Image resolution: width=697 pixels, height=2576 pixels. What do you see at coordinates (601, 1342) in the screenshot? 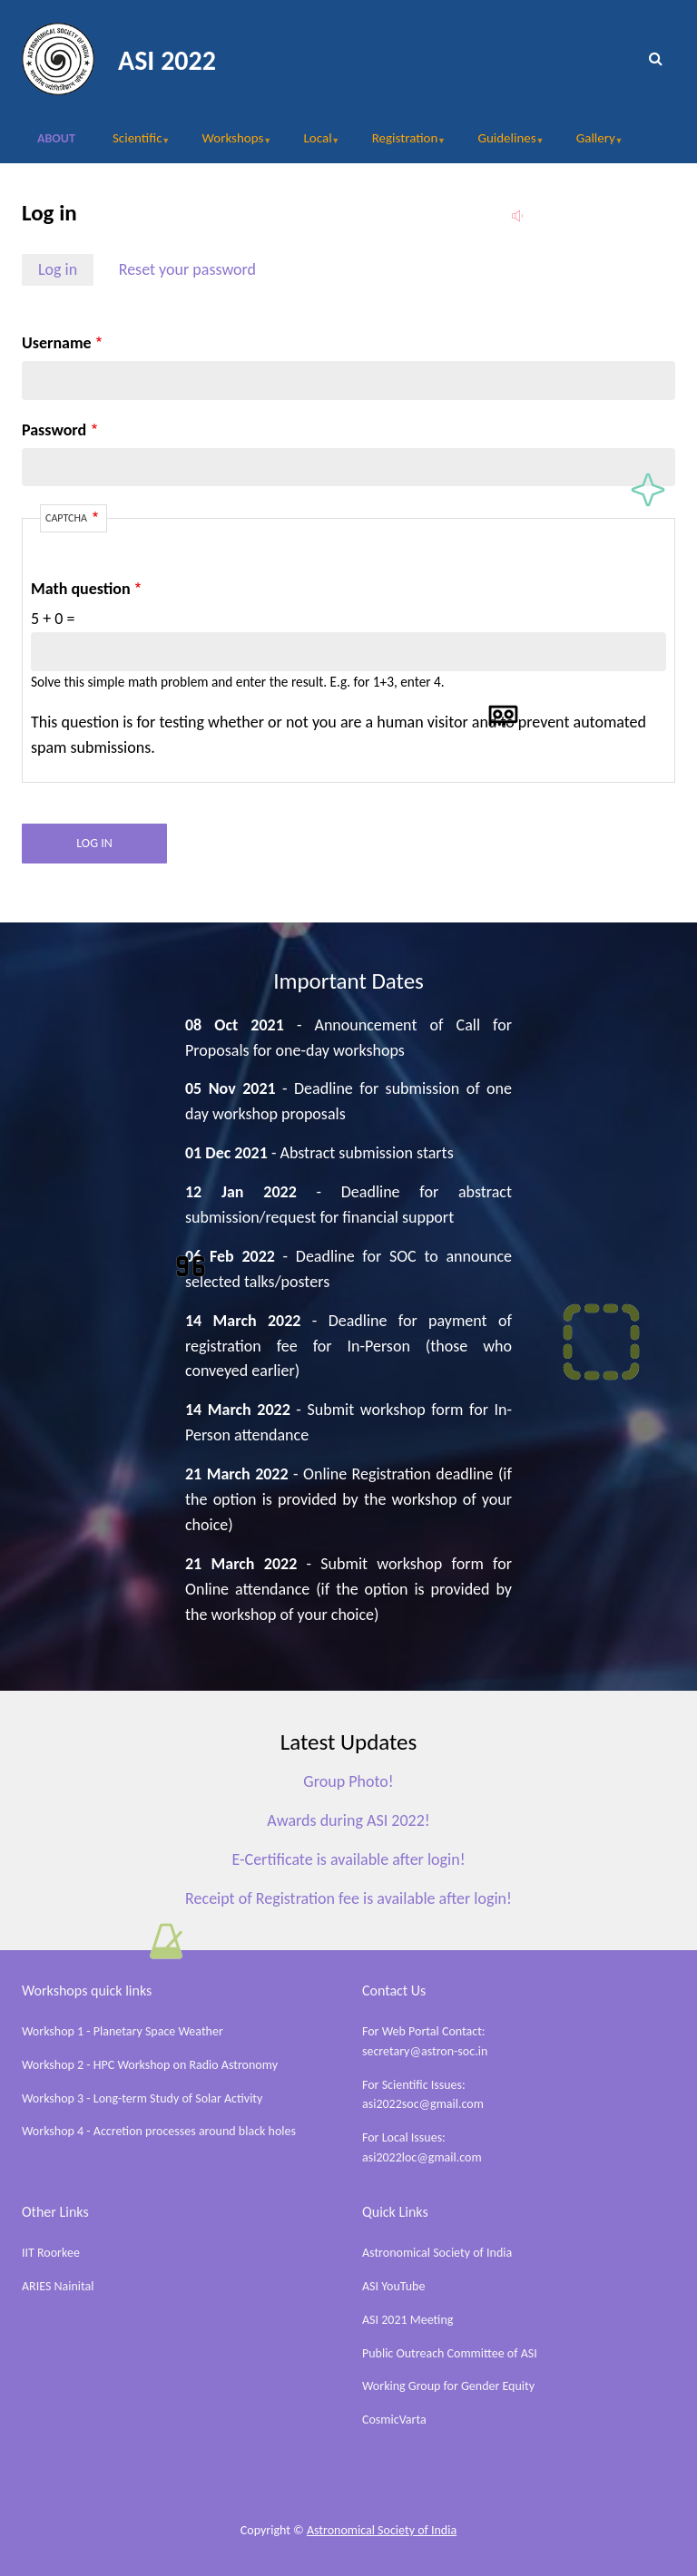
I see `create a selection area` at bounding box center [601, 1342].